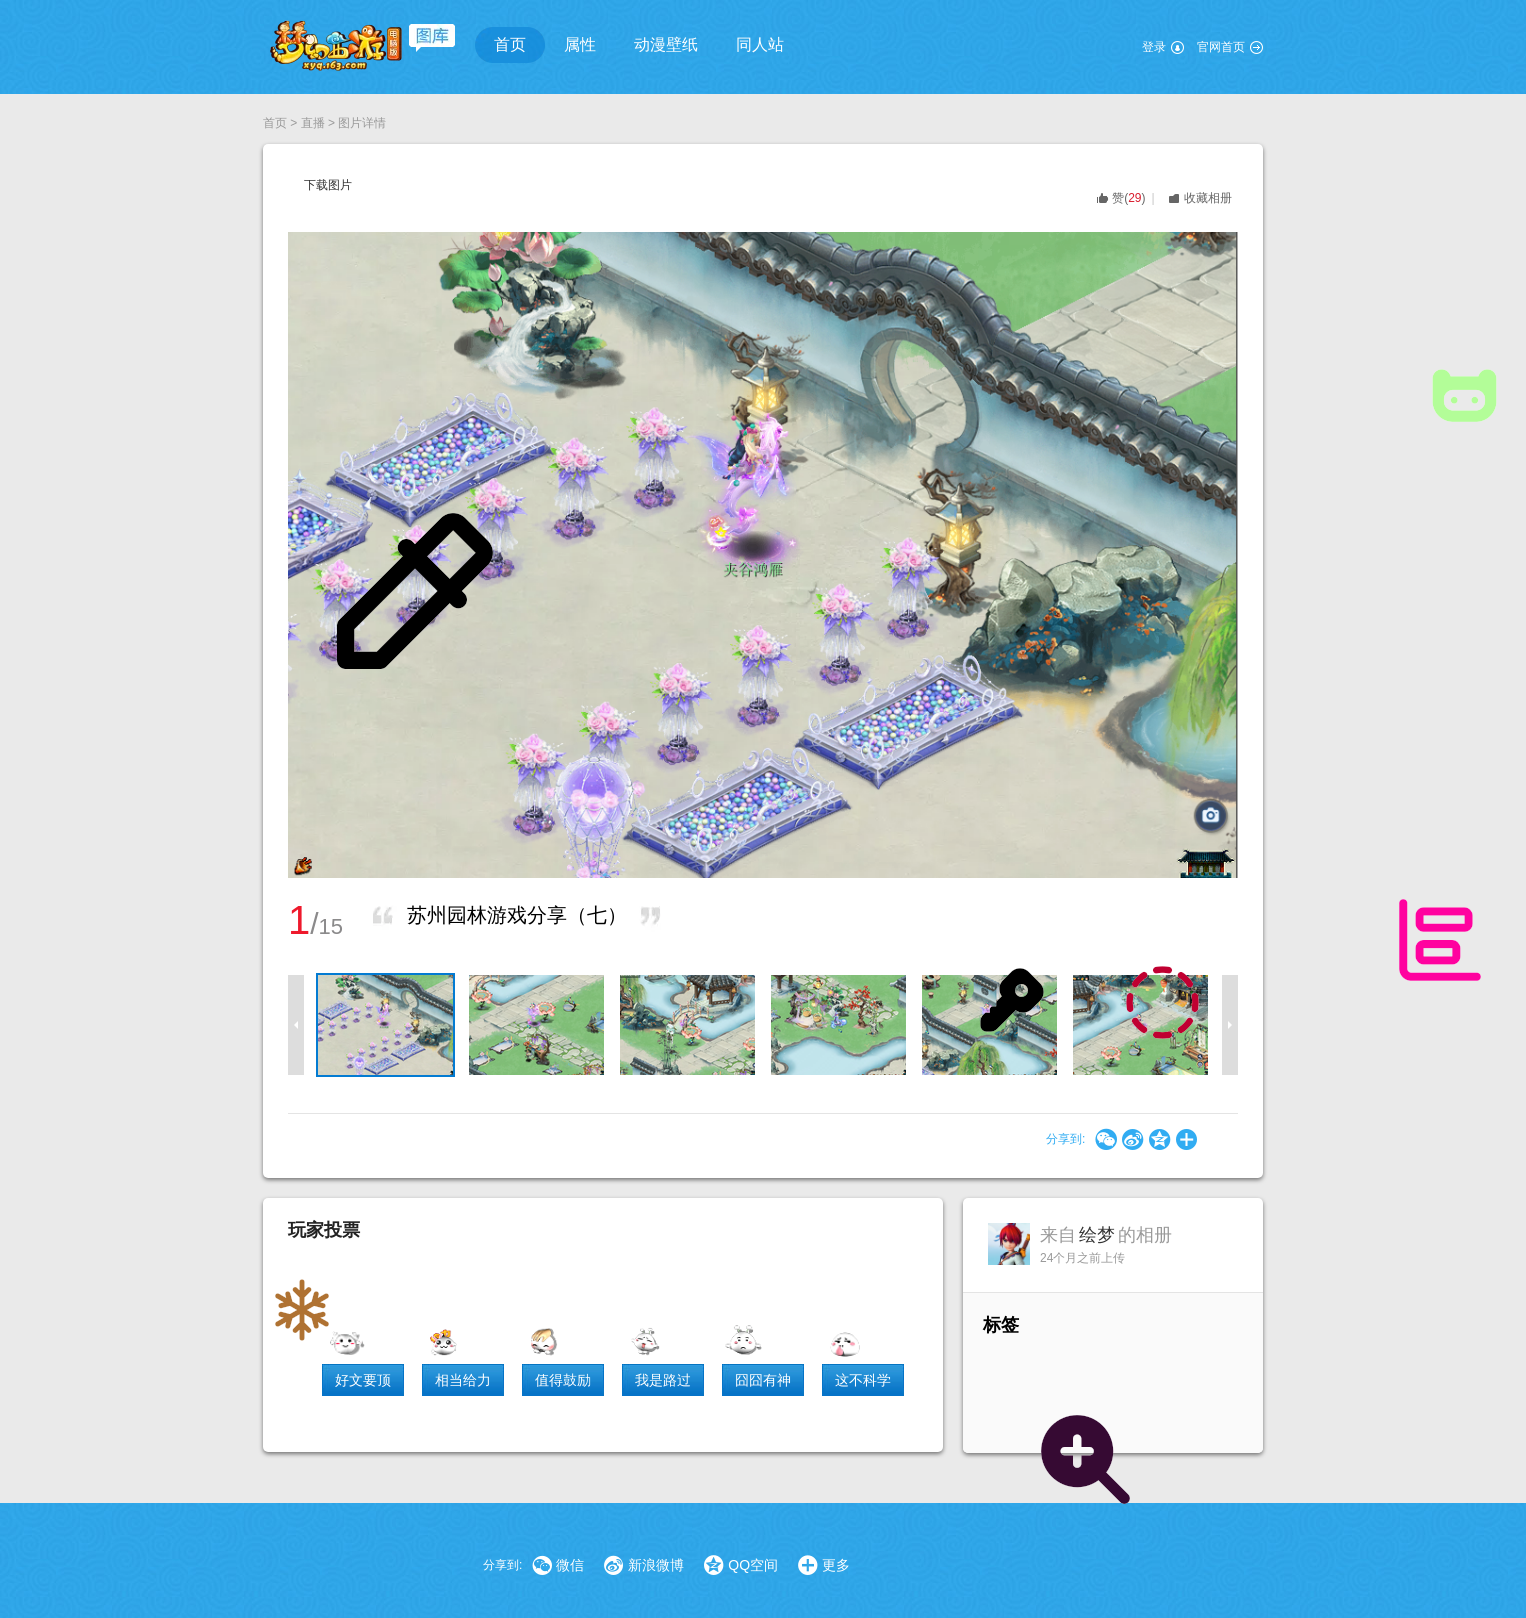 The image size is (1526, 1618). I want to click on access security or login settings, so click(1012, 1000).